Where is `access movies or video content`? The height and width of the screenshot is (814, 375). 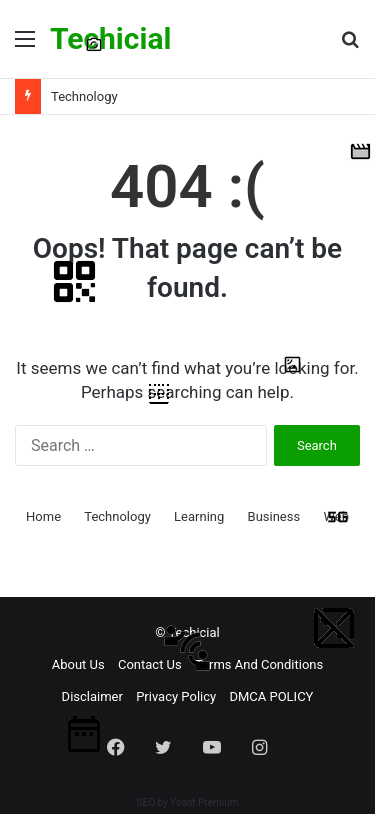
access movies or video content is located at coordinates (360, 151).